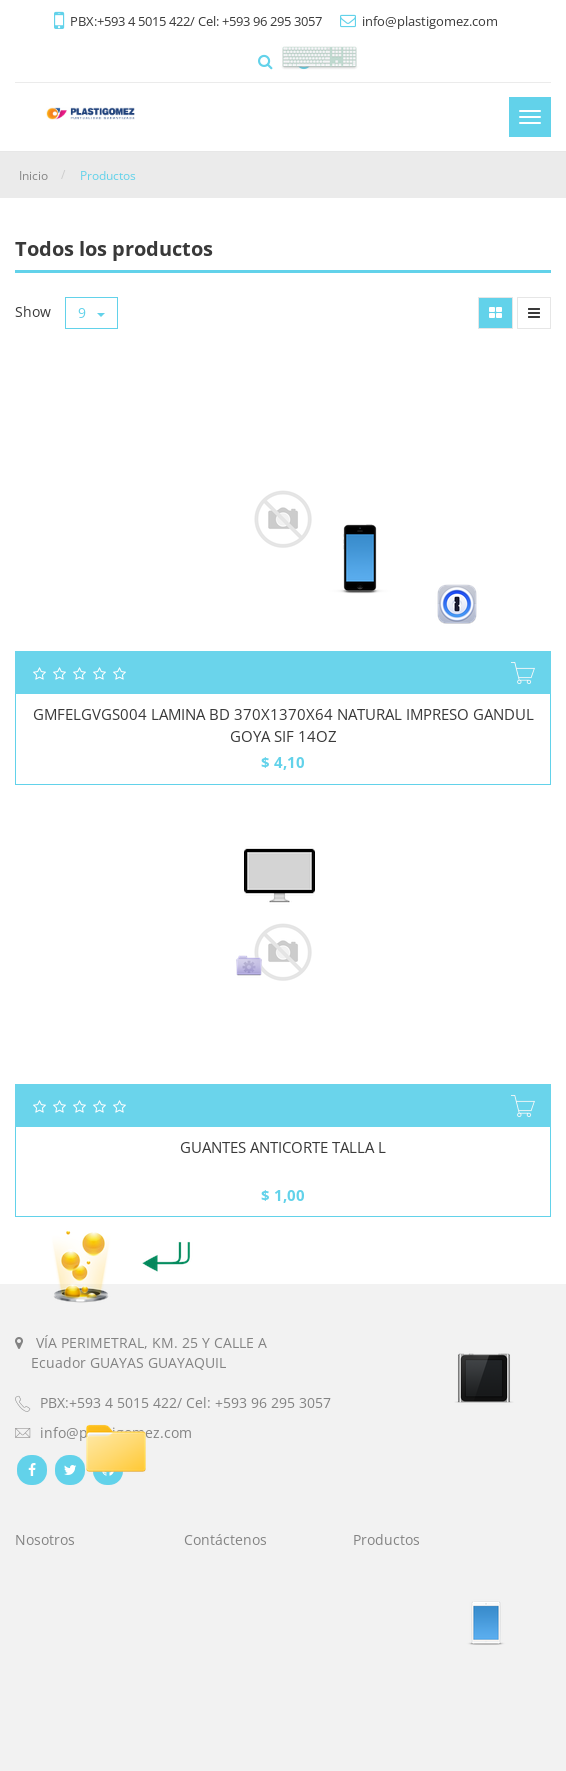  I want to click on iPad mini 2 device detected, so click(486, 1619).